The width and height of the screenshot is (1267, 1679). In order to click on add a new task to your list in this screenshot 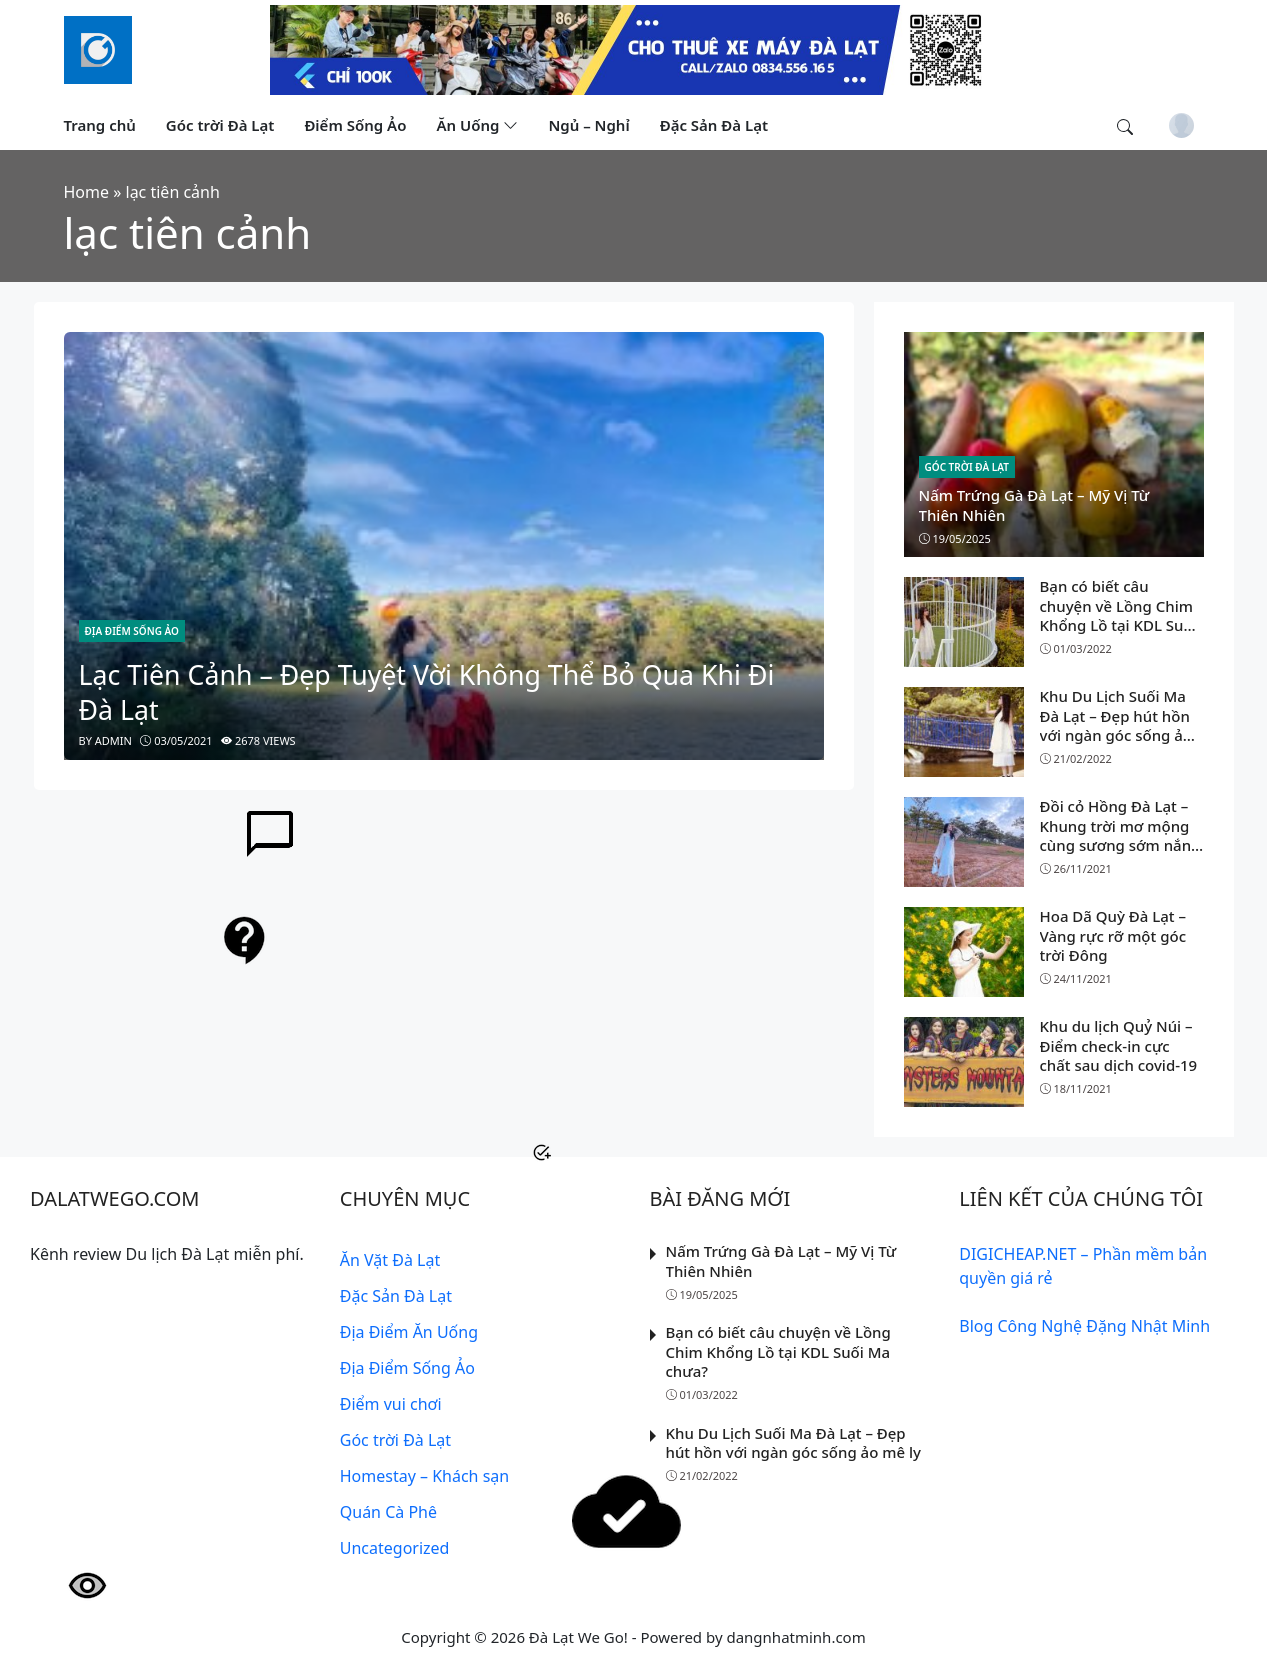, I will do `click(541, 1152)`.